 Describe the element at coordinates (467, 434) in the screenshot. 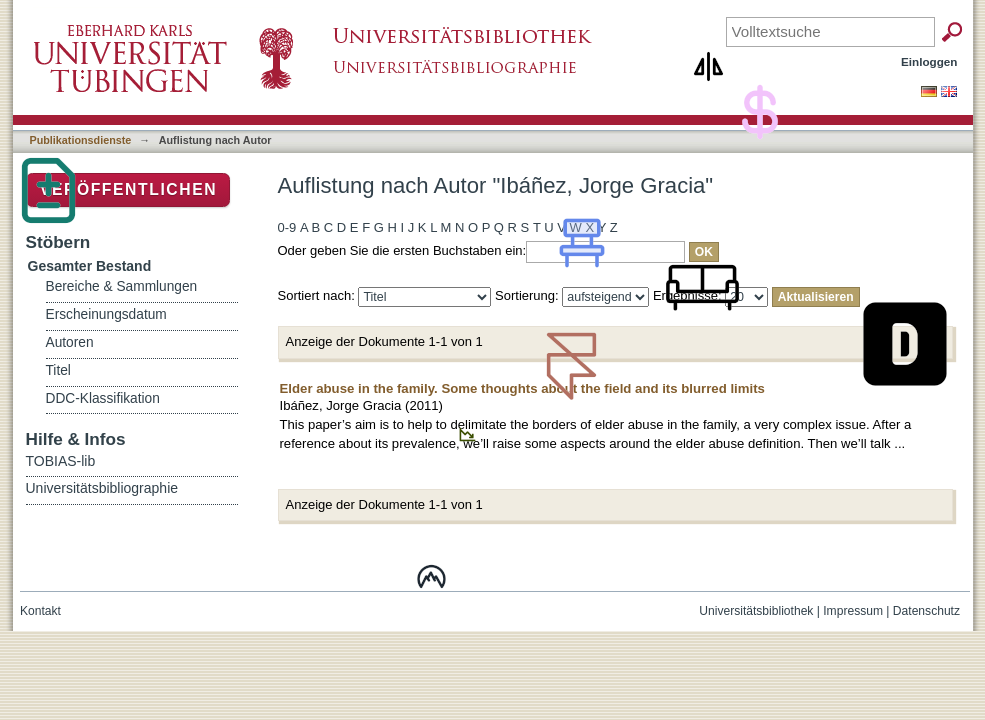

I see `view declining metrics or performance data` at that location.